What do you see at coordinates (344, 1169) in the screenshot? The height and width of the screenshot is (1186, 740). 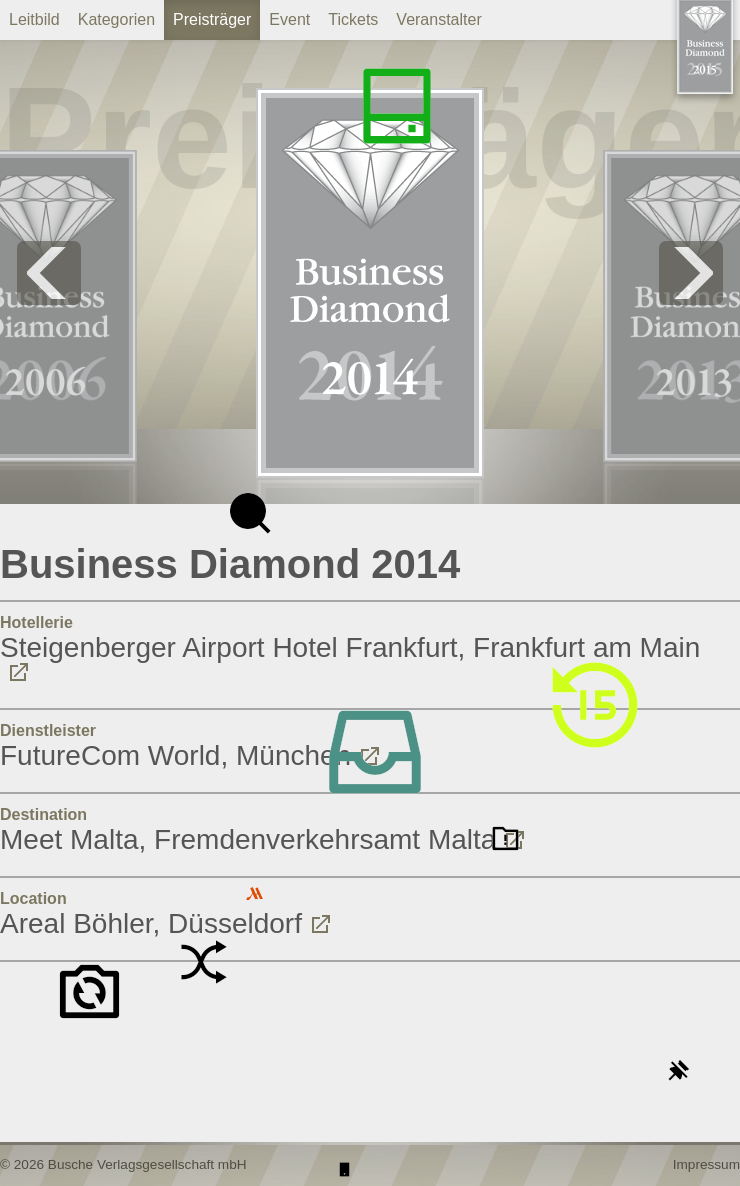 I see `access mobile device settings` at bounding box center [344, 1169].